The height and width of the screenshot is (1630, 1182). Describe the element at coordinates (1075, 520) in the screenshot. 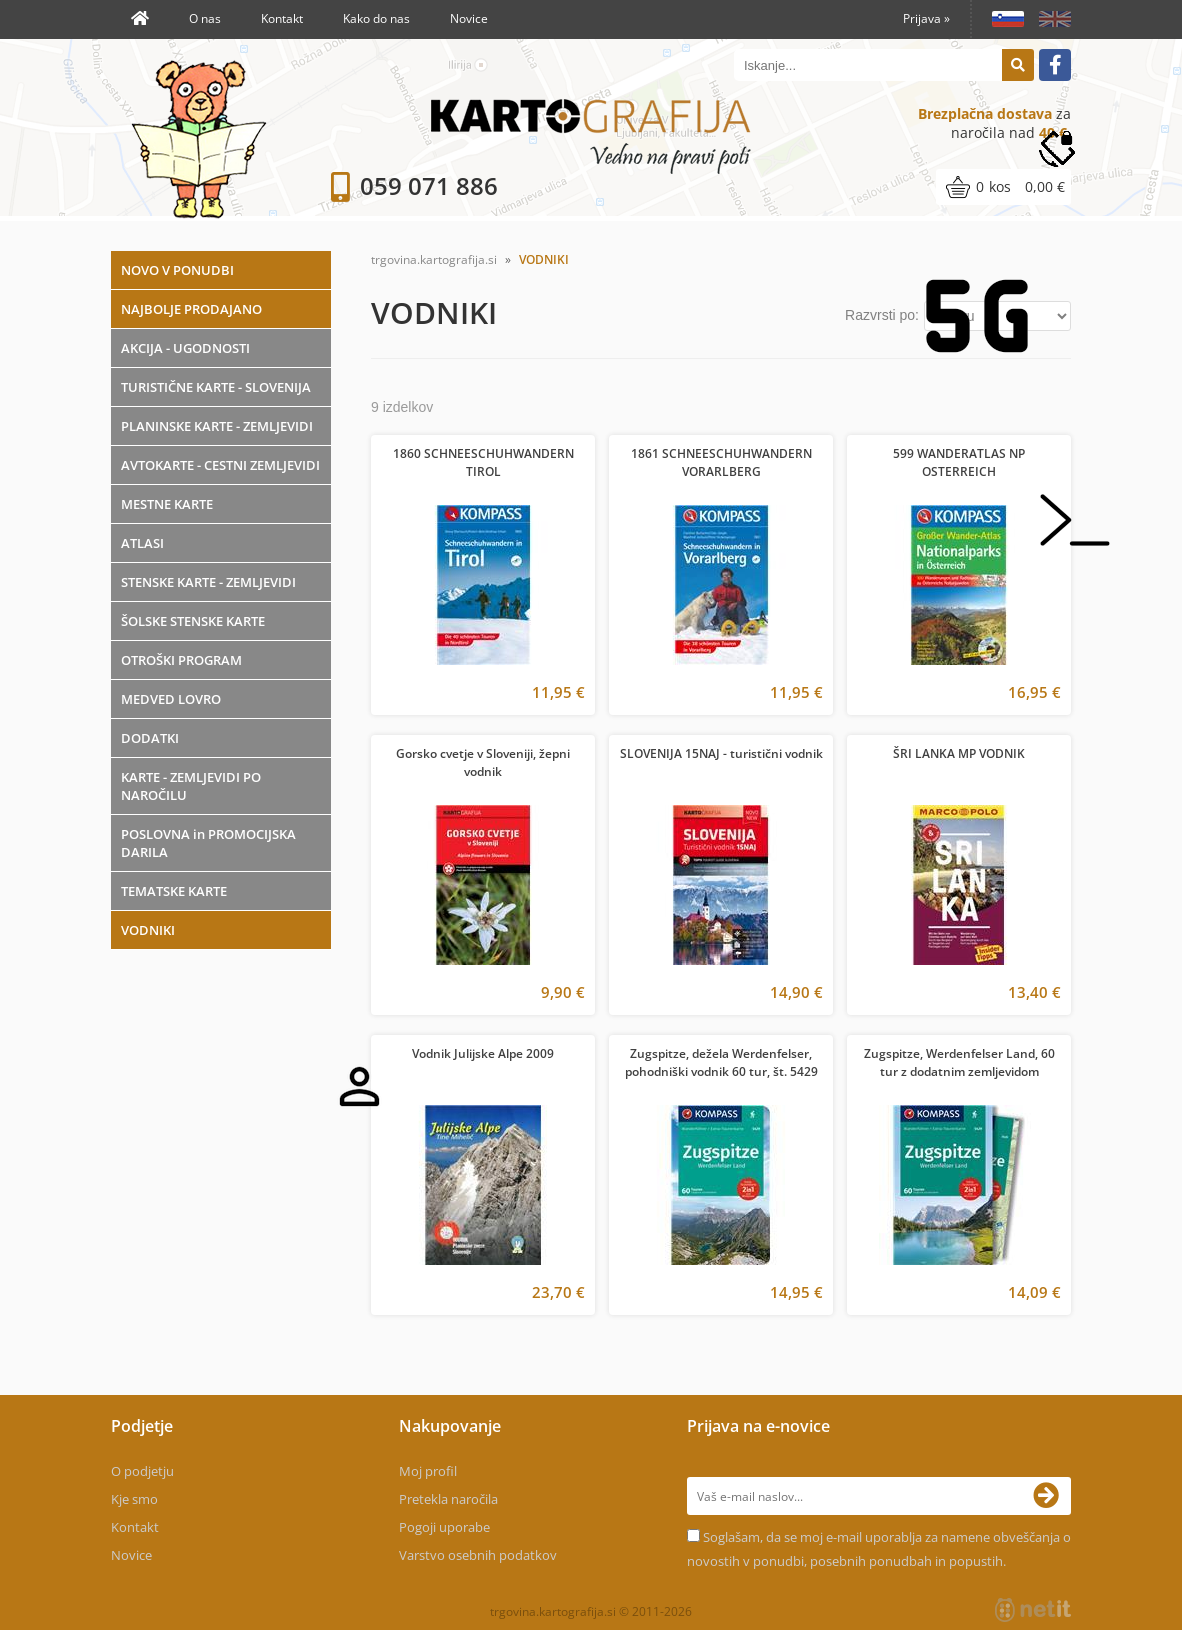

I see `open the command line terminal` at that location.